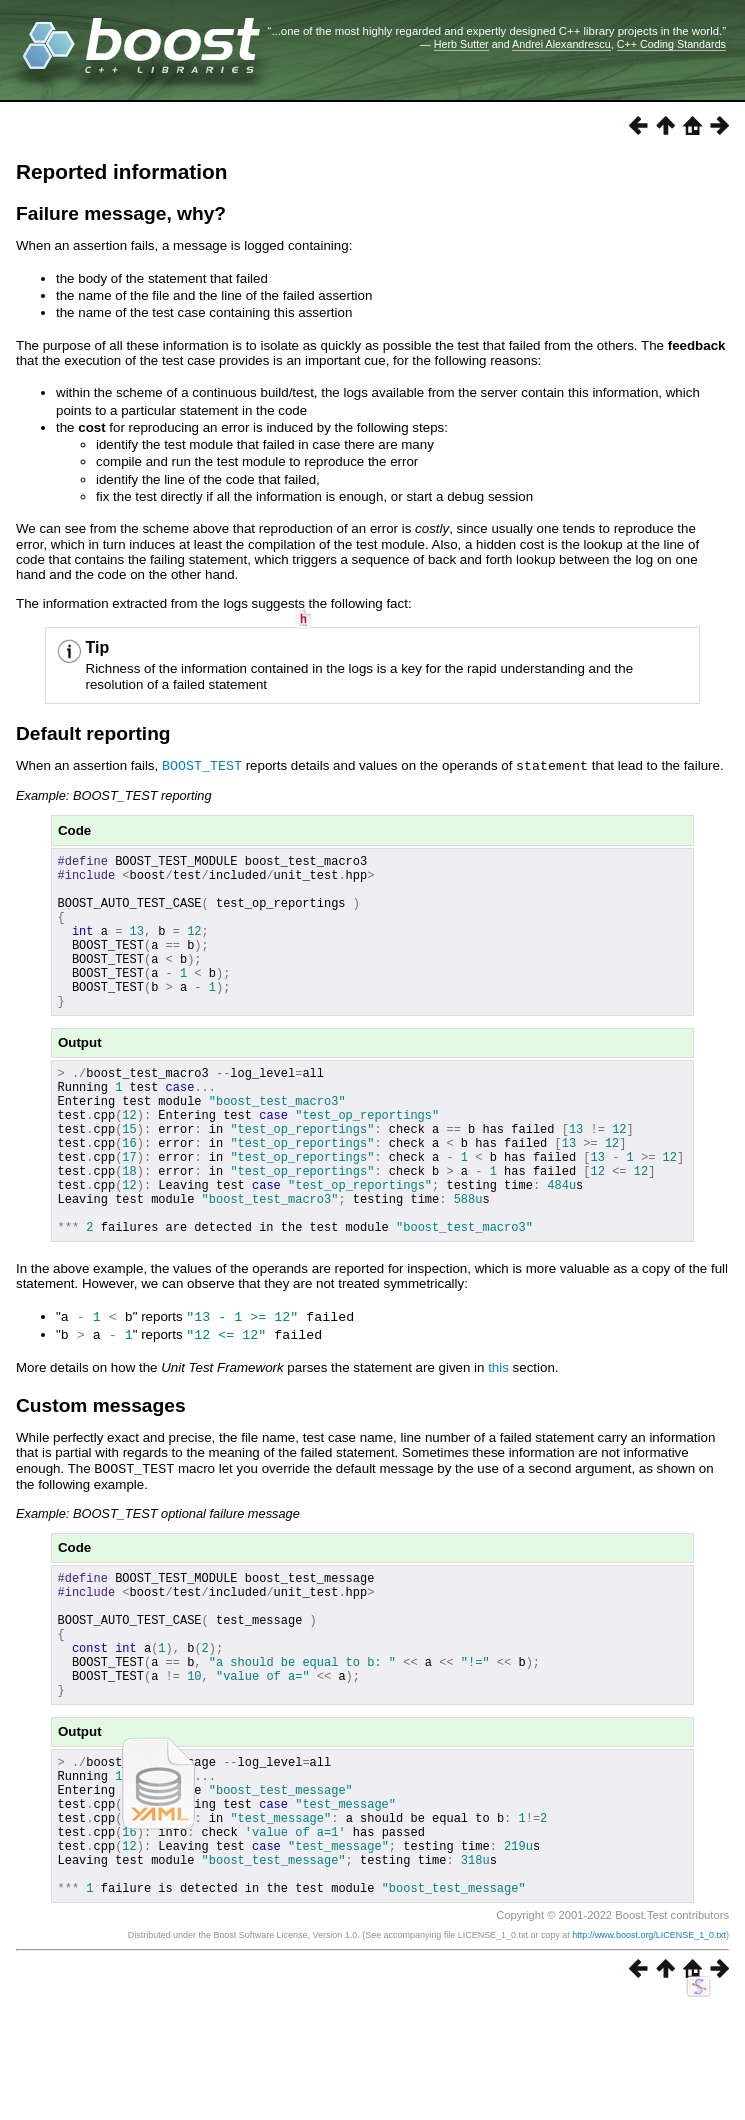 The image size is (745, 2120). I want to click on a C/C++ header file (.h), so click(303, 618).